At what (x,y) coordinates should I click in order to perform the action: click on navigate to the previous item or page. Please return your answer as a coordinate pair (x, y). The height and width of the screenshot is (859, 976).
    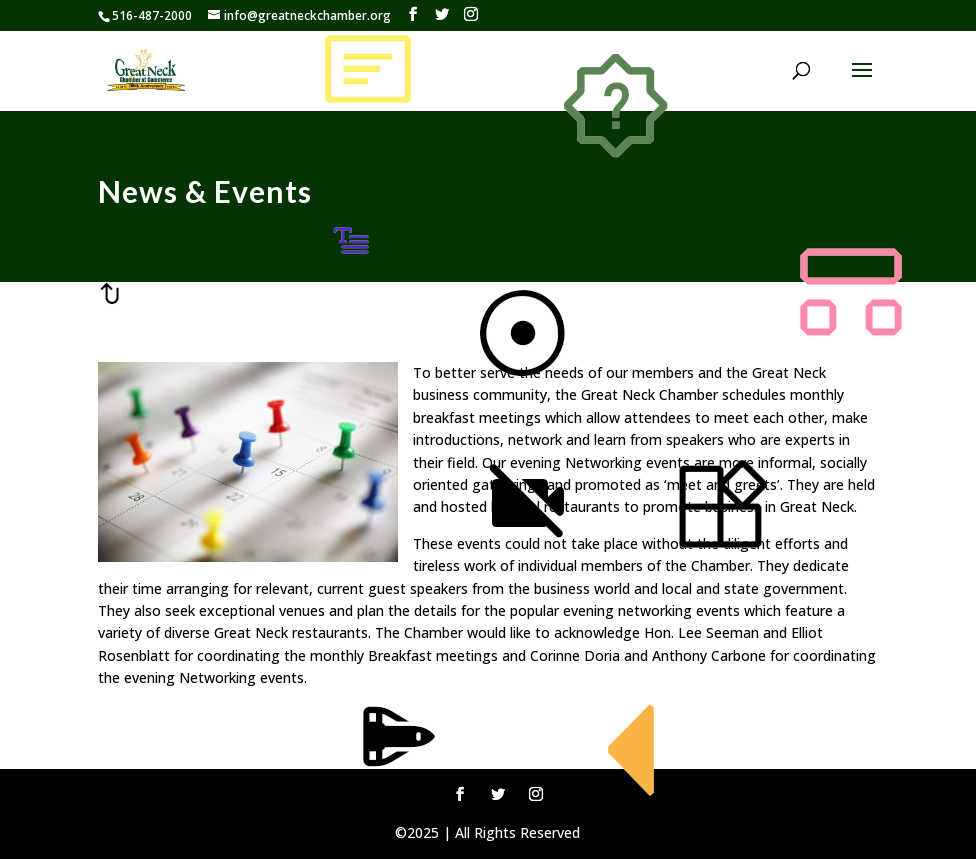
    Looking at the image, I should click on (631, 750).